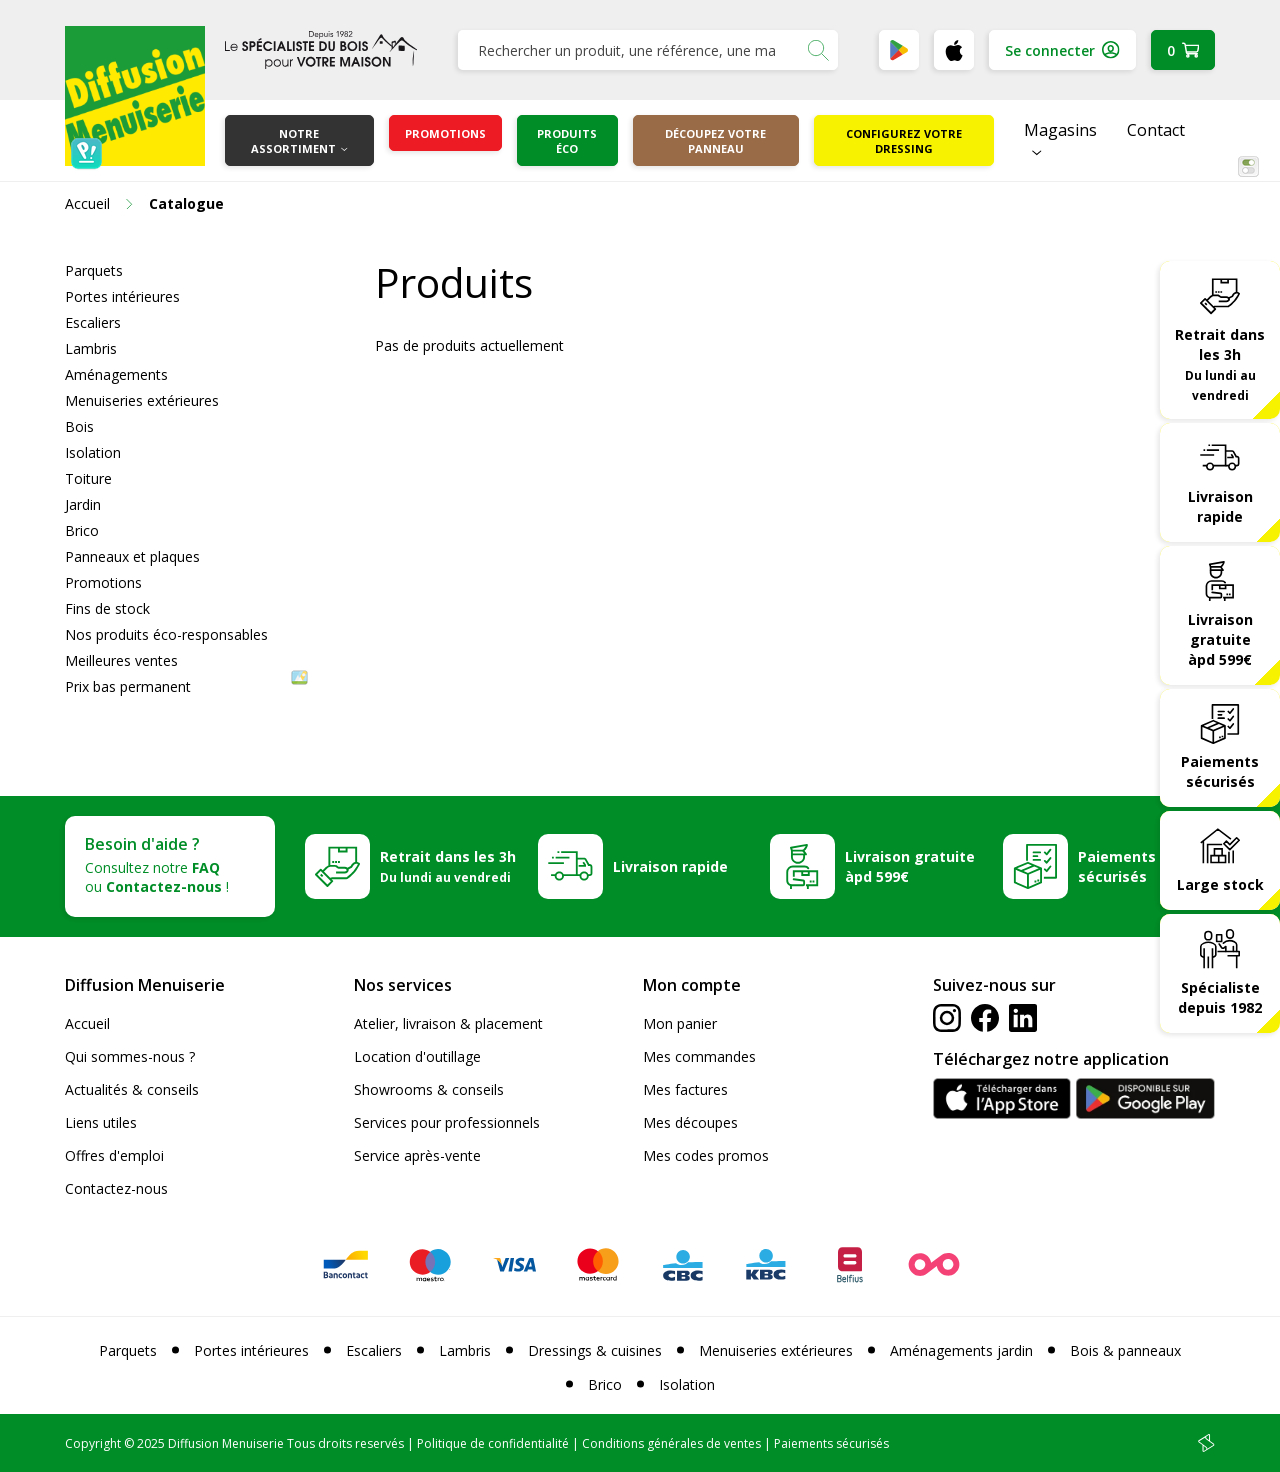 This screenshot has height=1472, width=1280. I want to click on open system settings or preferences, so click(1248, 166).